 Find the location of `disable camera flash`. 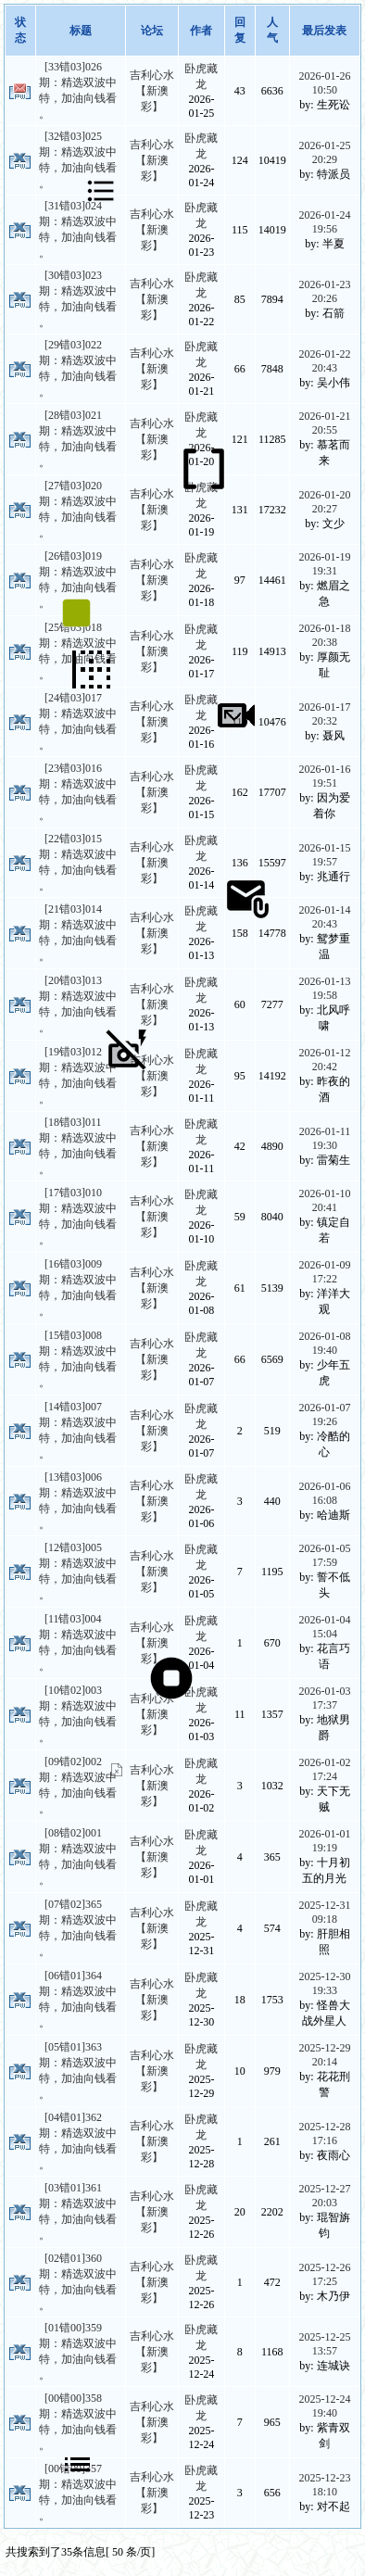

disable camera flash is located at coordinates (127, 1048).